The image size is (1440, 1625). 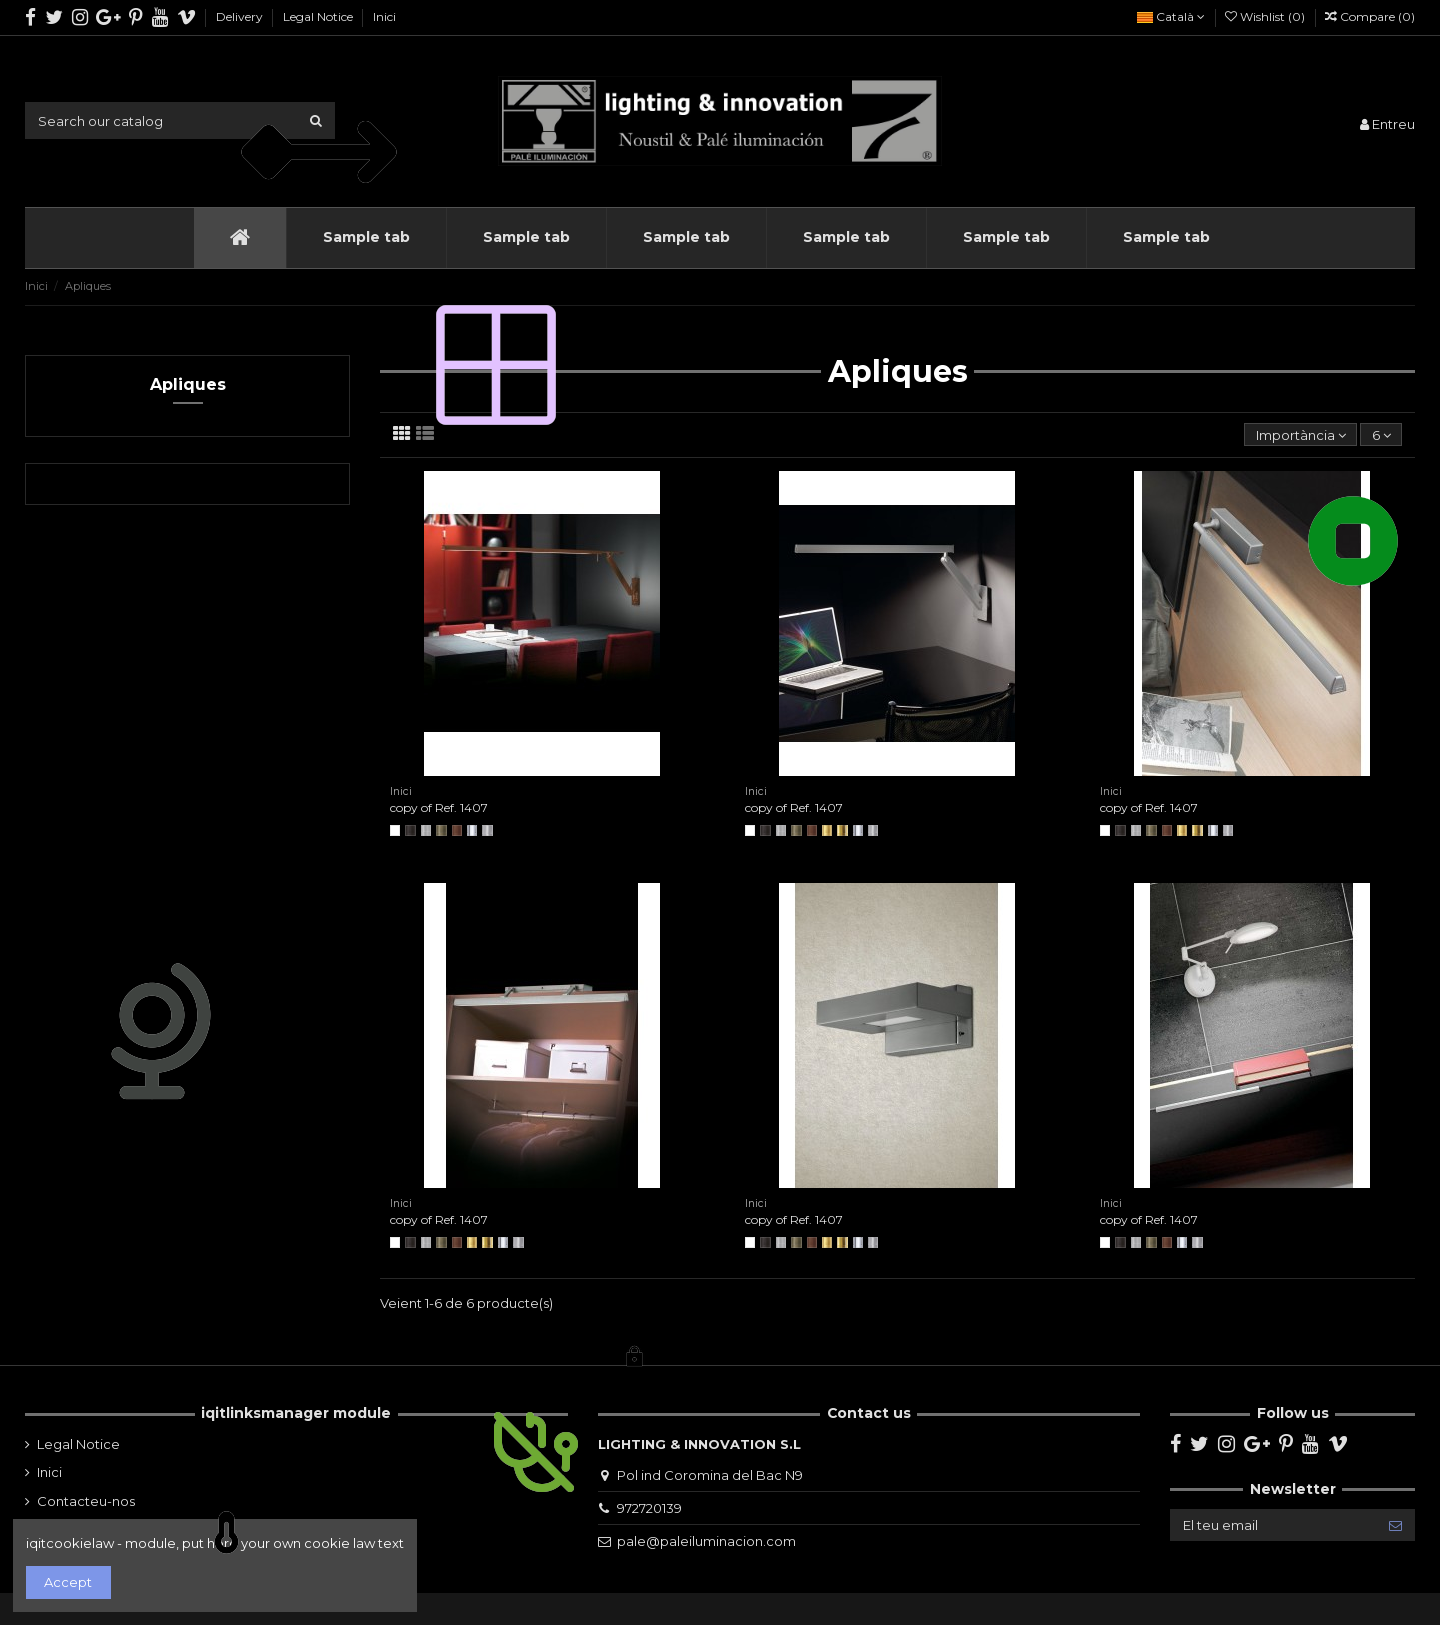 I want to click on indicates high temperature or heat level, so click(x=226, y=1532).